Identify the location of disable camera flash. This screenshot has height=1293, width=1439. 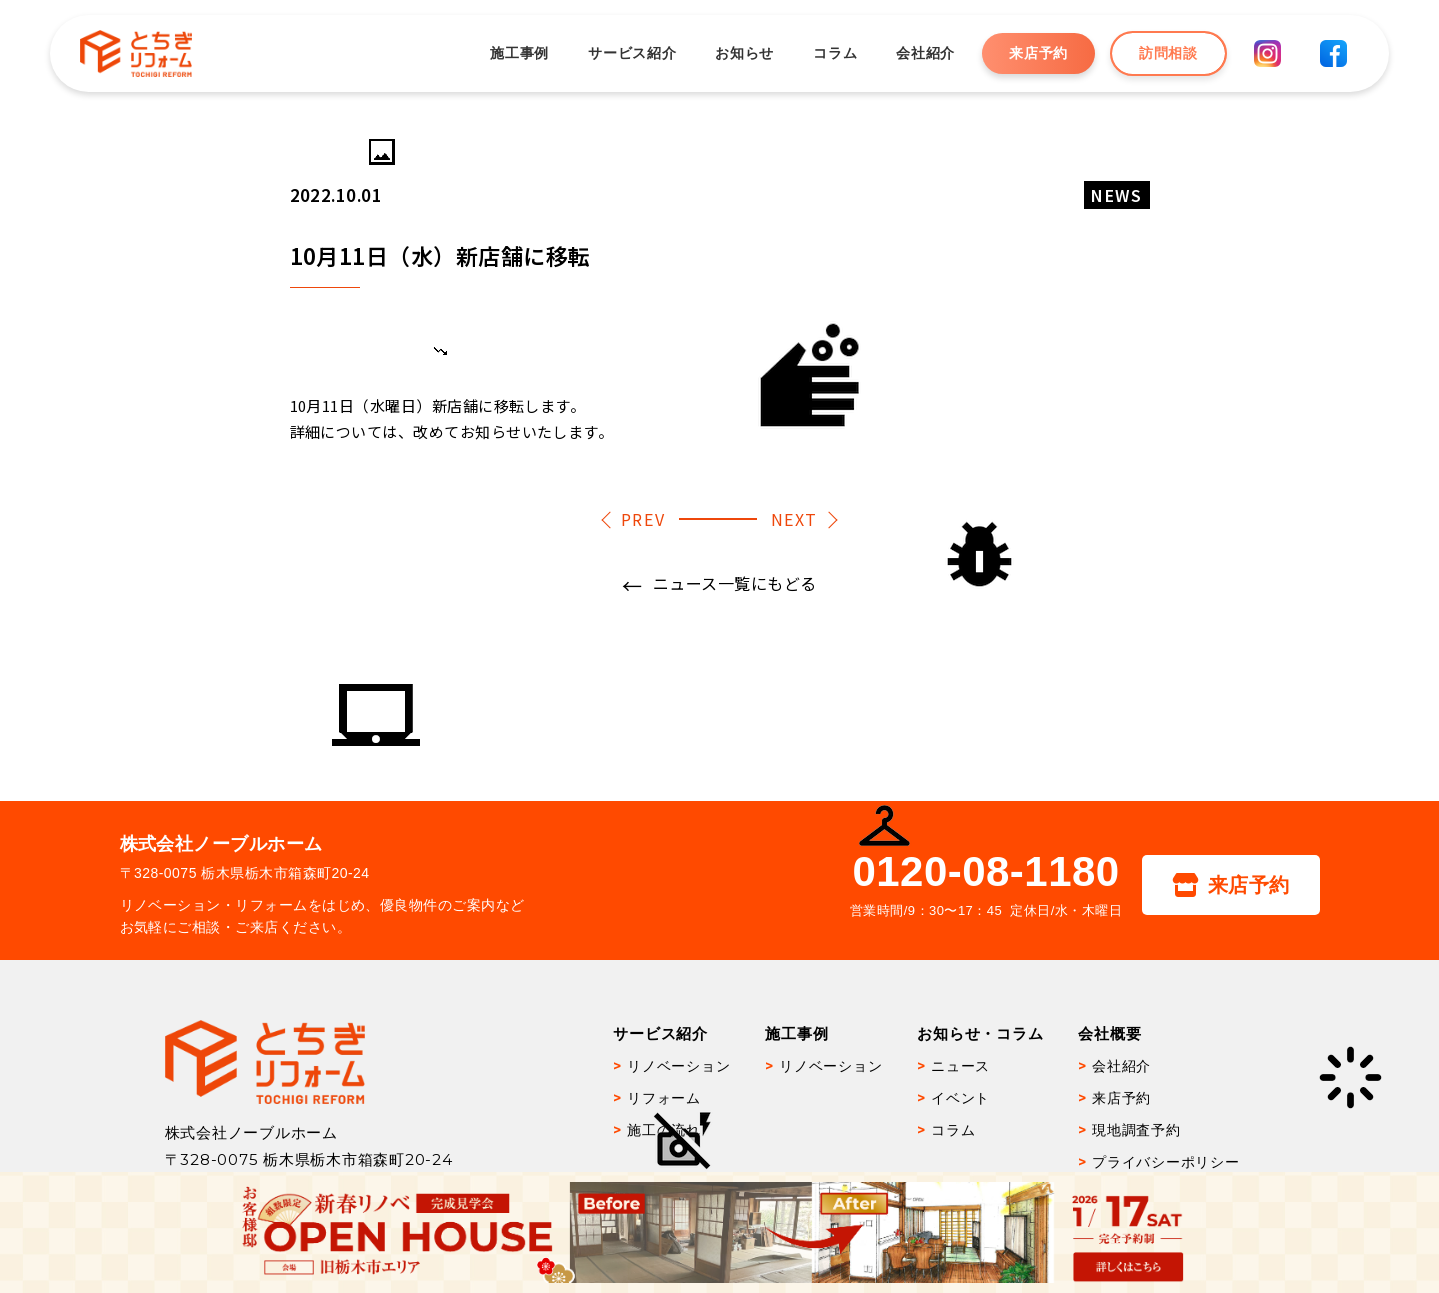
(684, 1139).